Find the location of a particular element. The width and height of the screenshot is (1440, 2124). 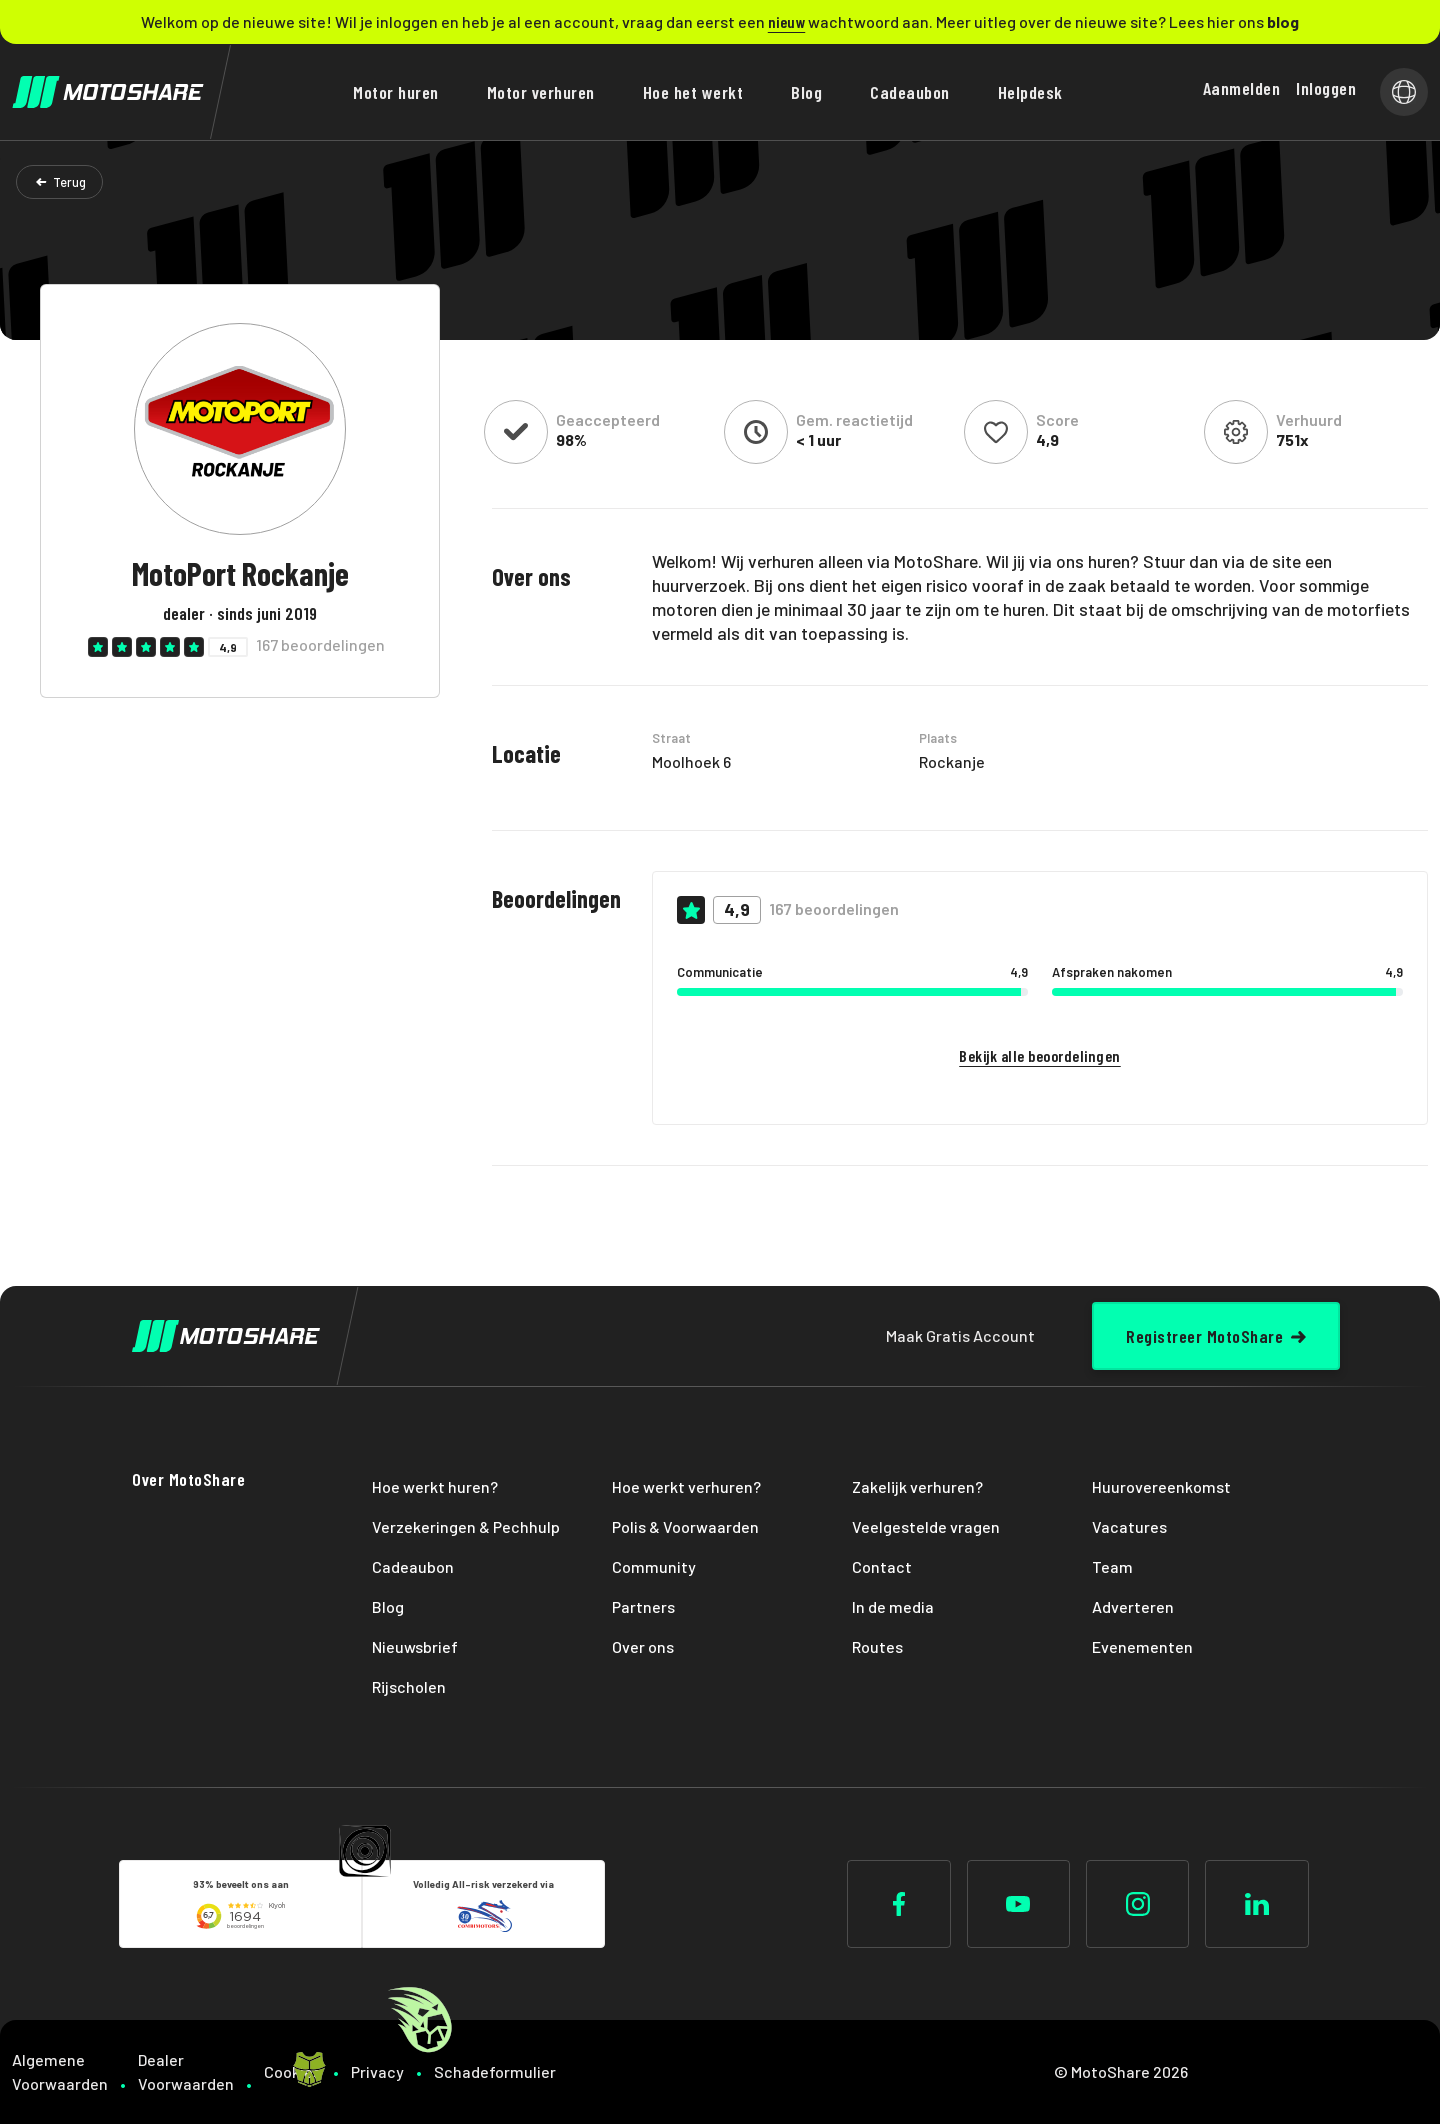

throw charcoal or debris item is located at coordinates (420, 2020).